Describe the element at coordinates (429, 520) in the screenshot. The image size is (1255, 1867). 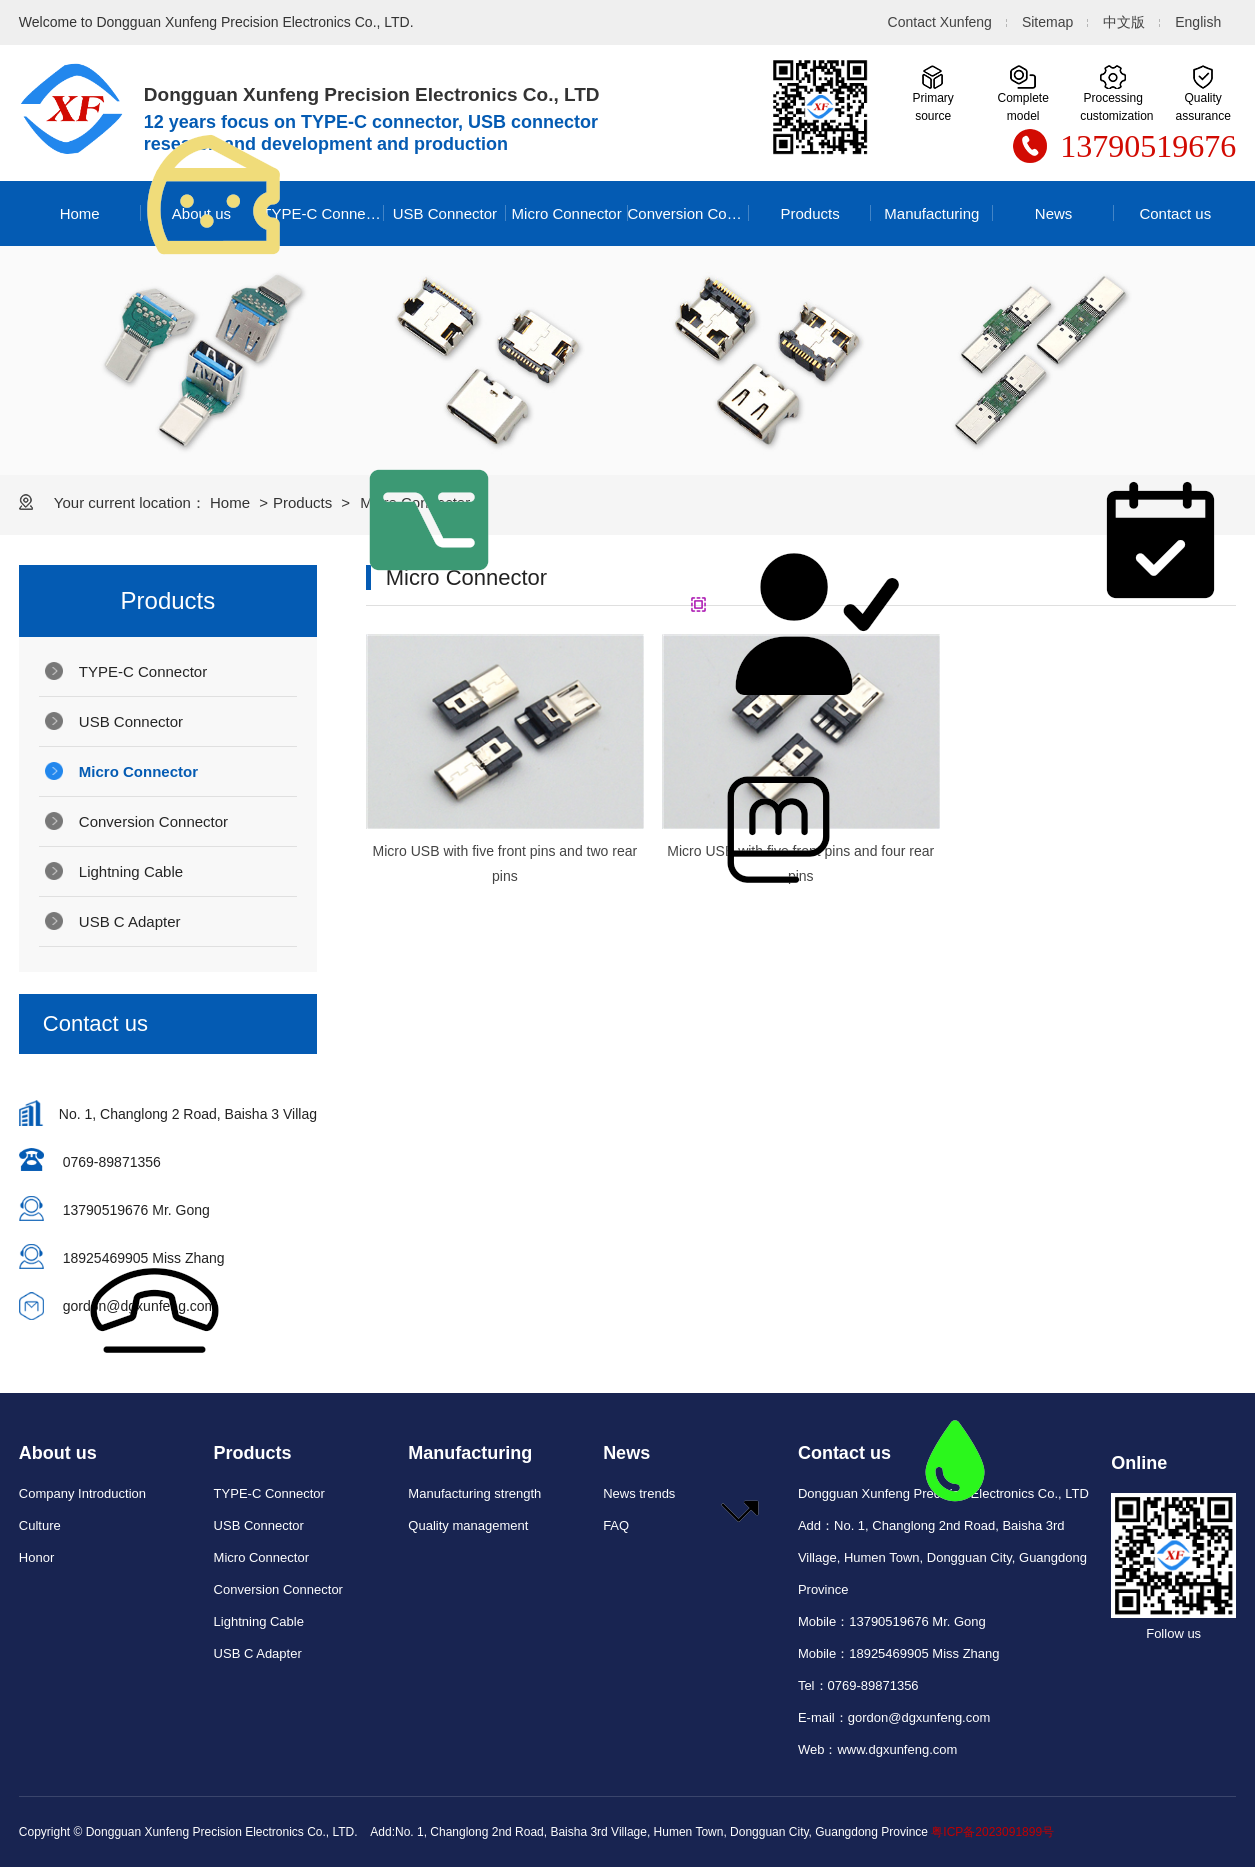
I see `keyboard option/alt key symbol` at that location.